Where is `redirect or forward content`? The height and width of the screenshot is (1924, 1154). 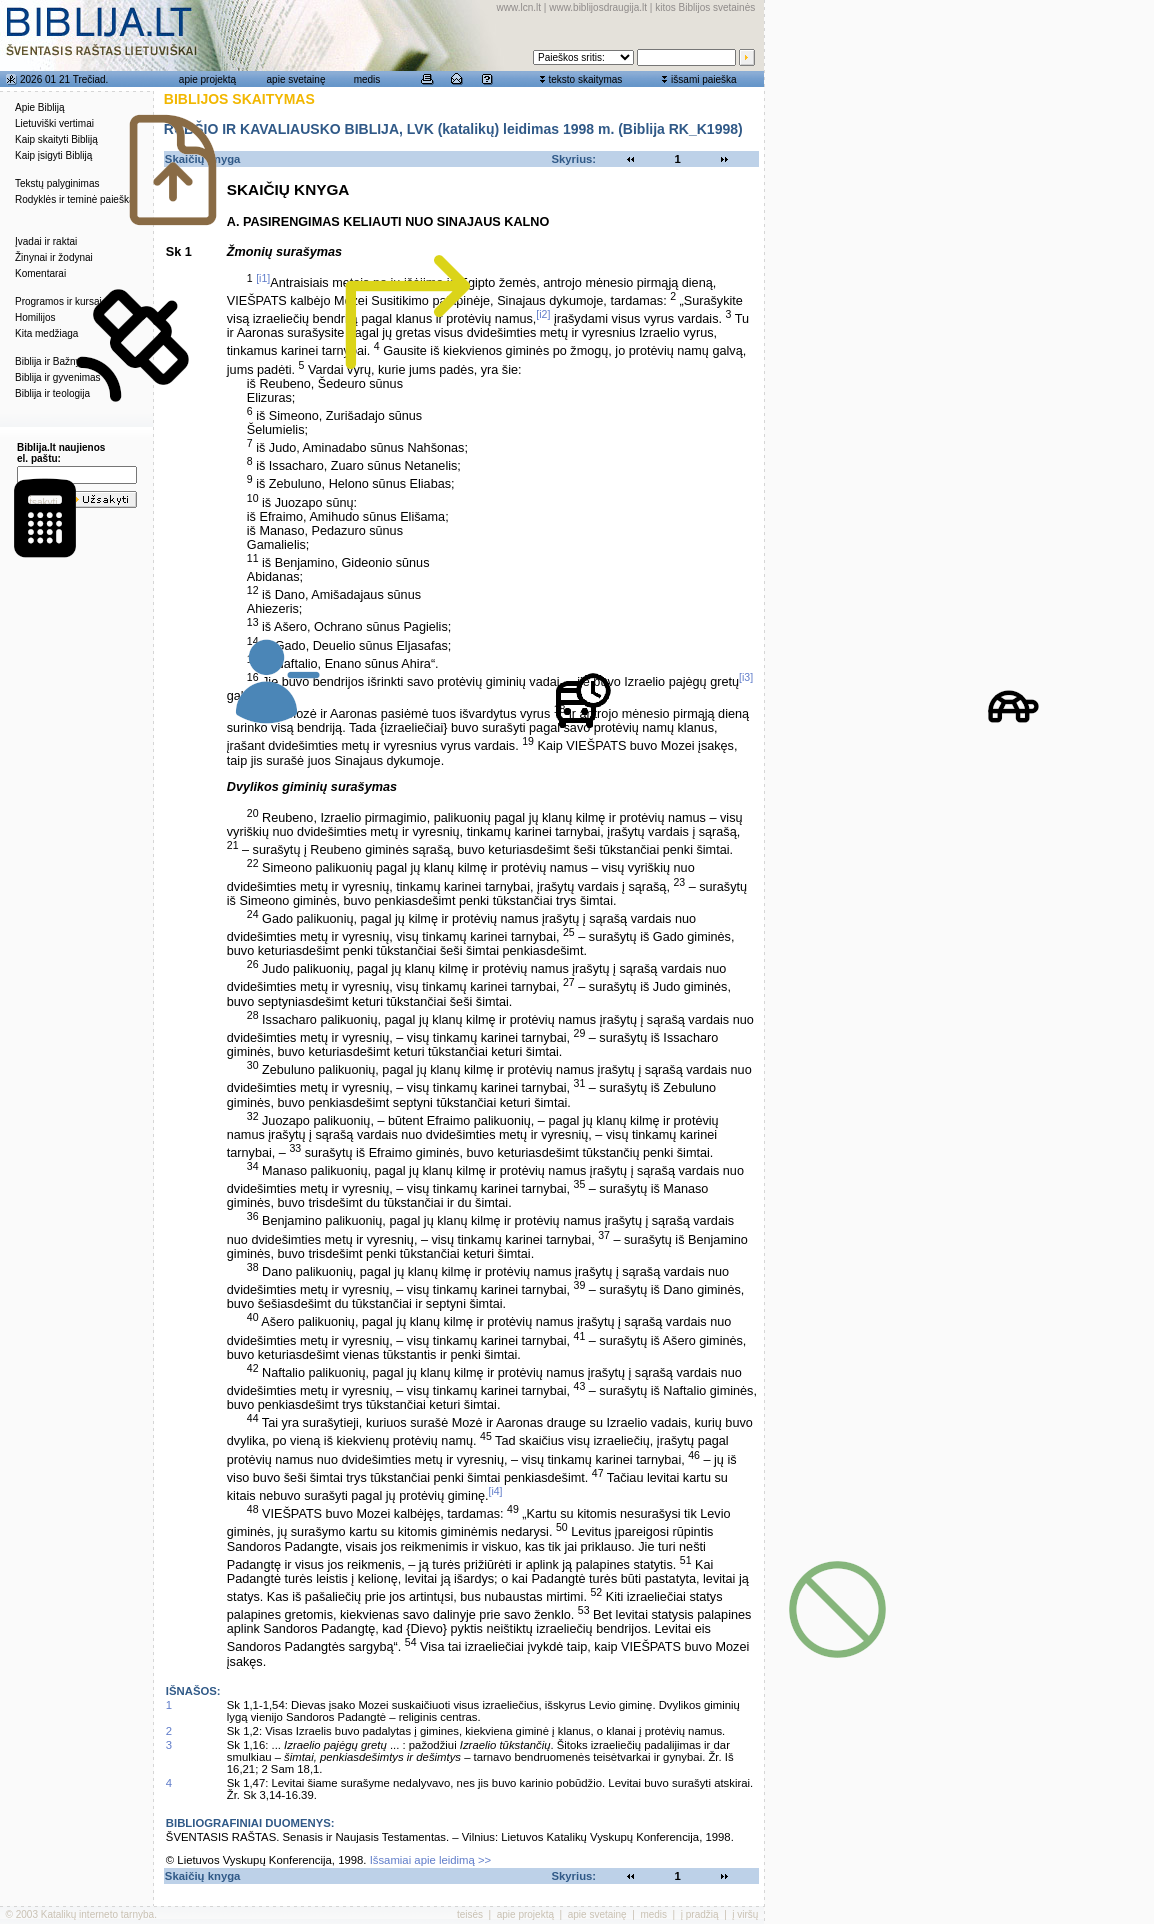
redirect or forward content is located at coordinates (408, 312).